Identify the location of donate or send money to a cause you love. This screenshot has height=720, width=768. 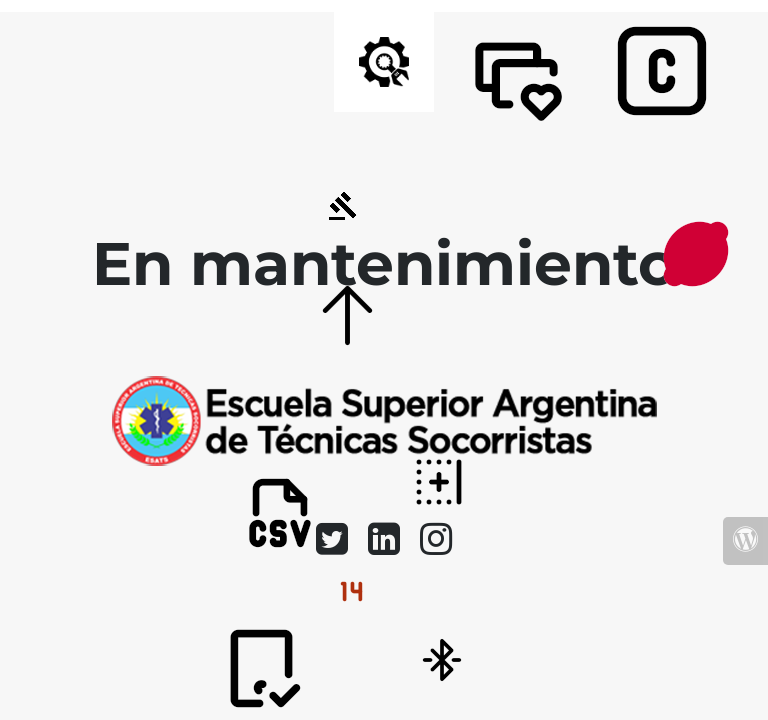
(516, 75).